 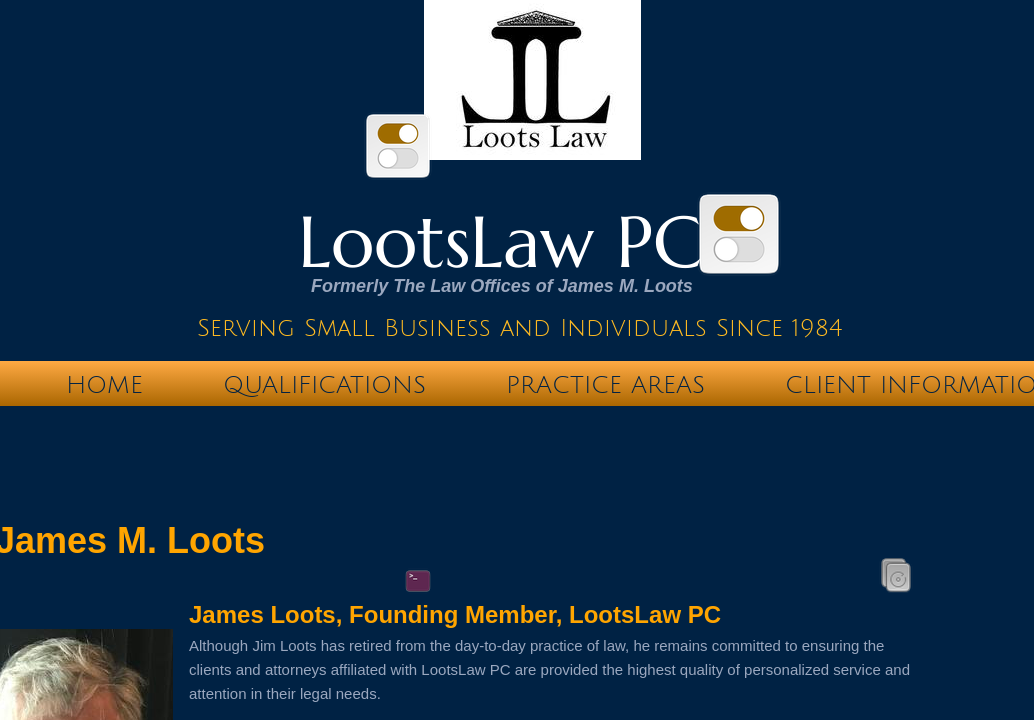 What do you see at coordinates (896, 575) in the screenshot?
I see `access multiple disk drives or storage devices` at bounding box center [896, 575].